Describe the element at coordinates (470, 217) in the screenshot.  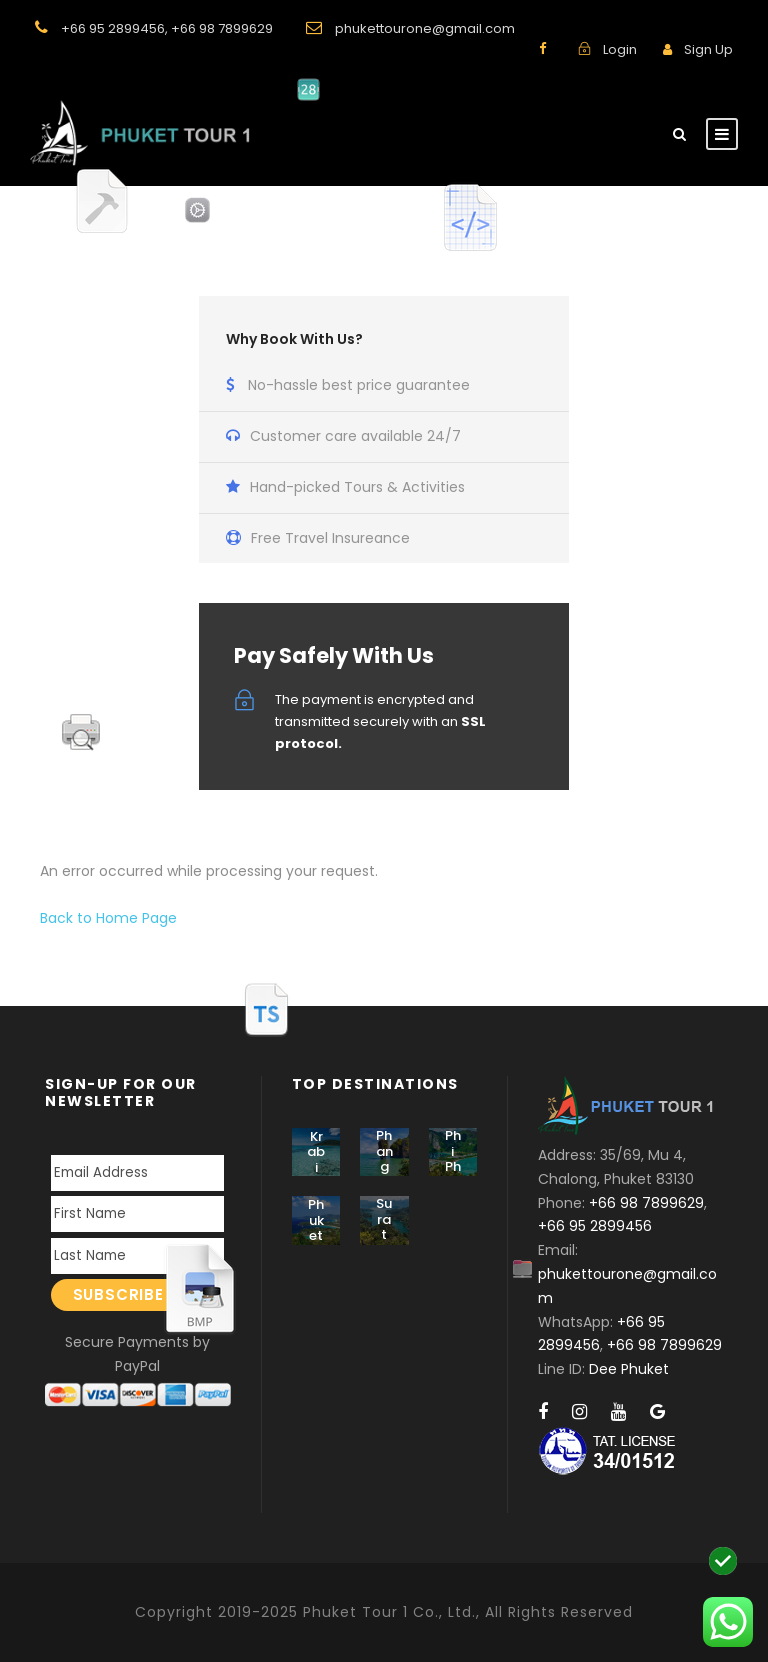
I see `an html template file` at that location.